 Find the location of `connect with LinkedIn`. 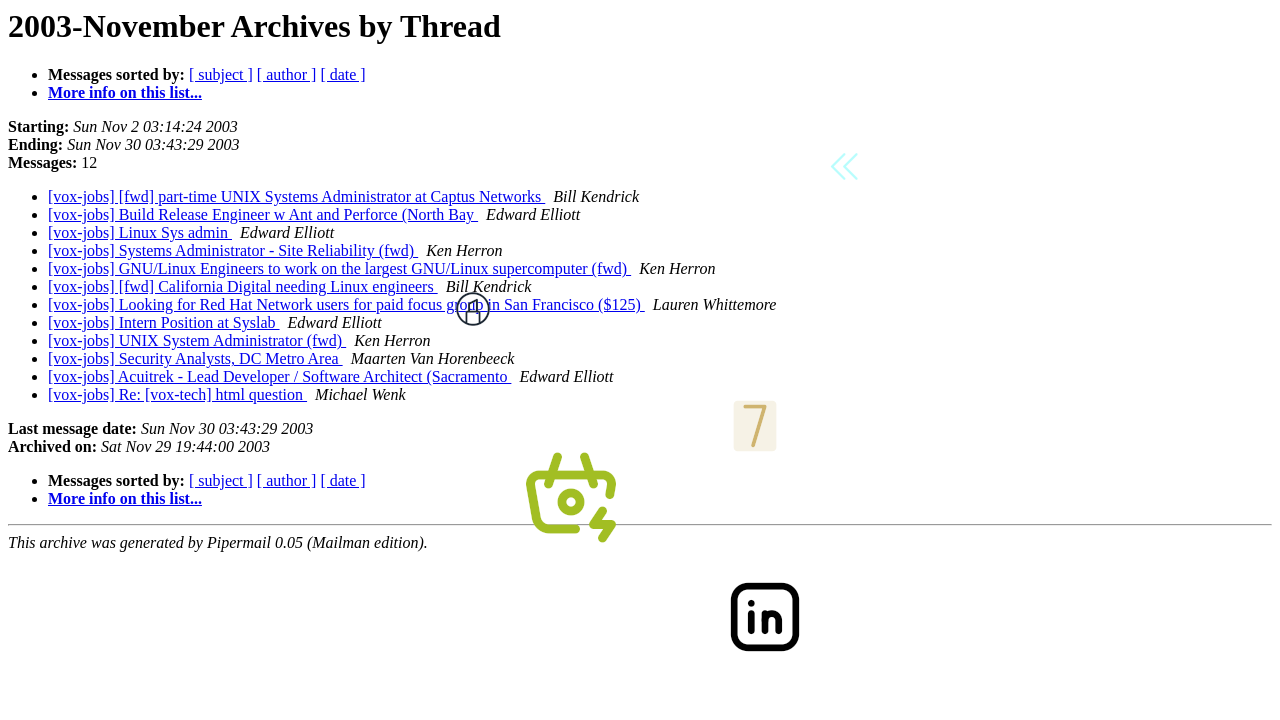

connect with LinkedIn is located at coordinates (765, 617).